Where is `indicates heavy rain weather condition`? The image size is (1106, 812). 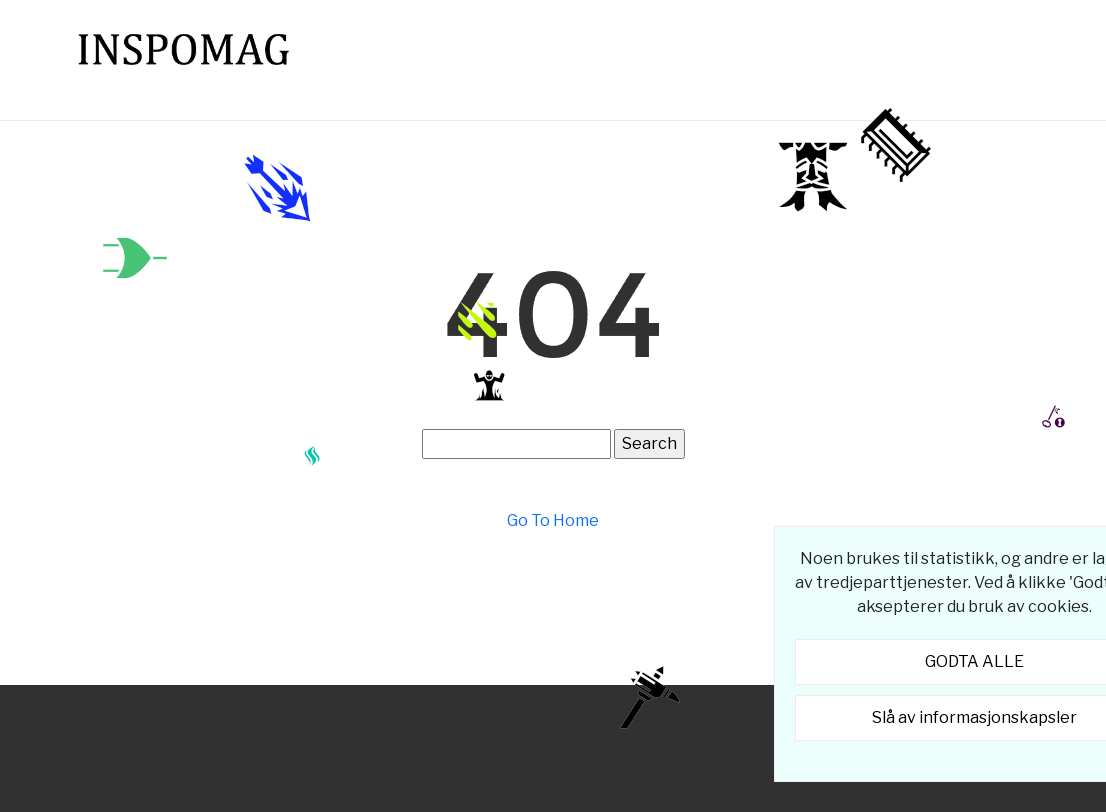
indicates heavy rain weather condition is located at coordinates (477, 321).